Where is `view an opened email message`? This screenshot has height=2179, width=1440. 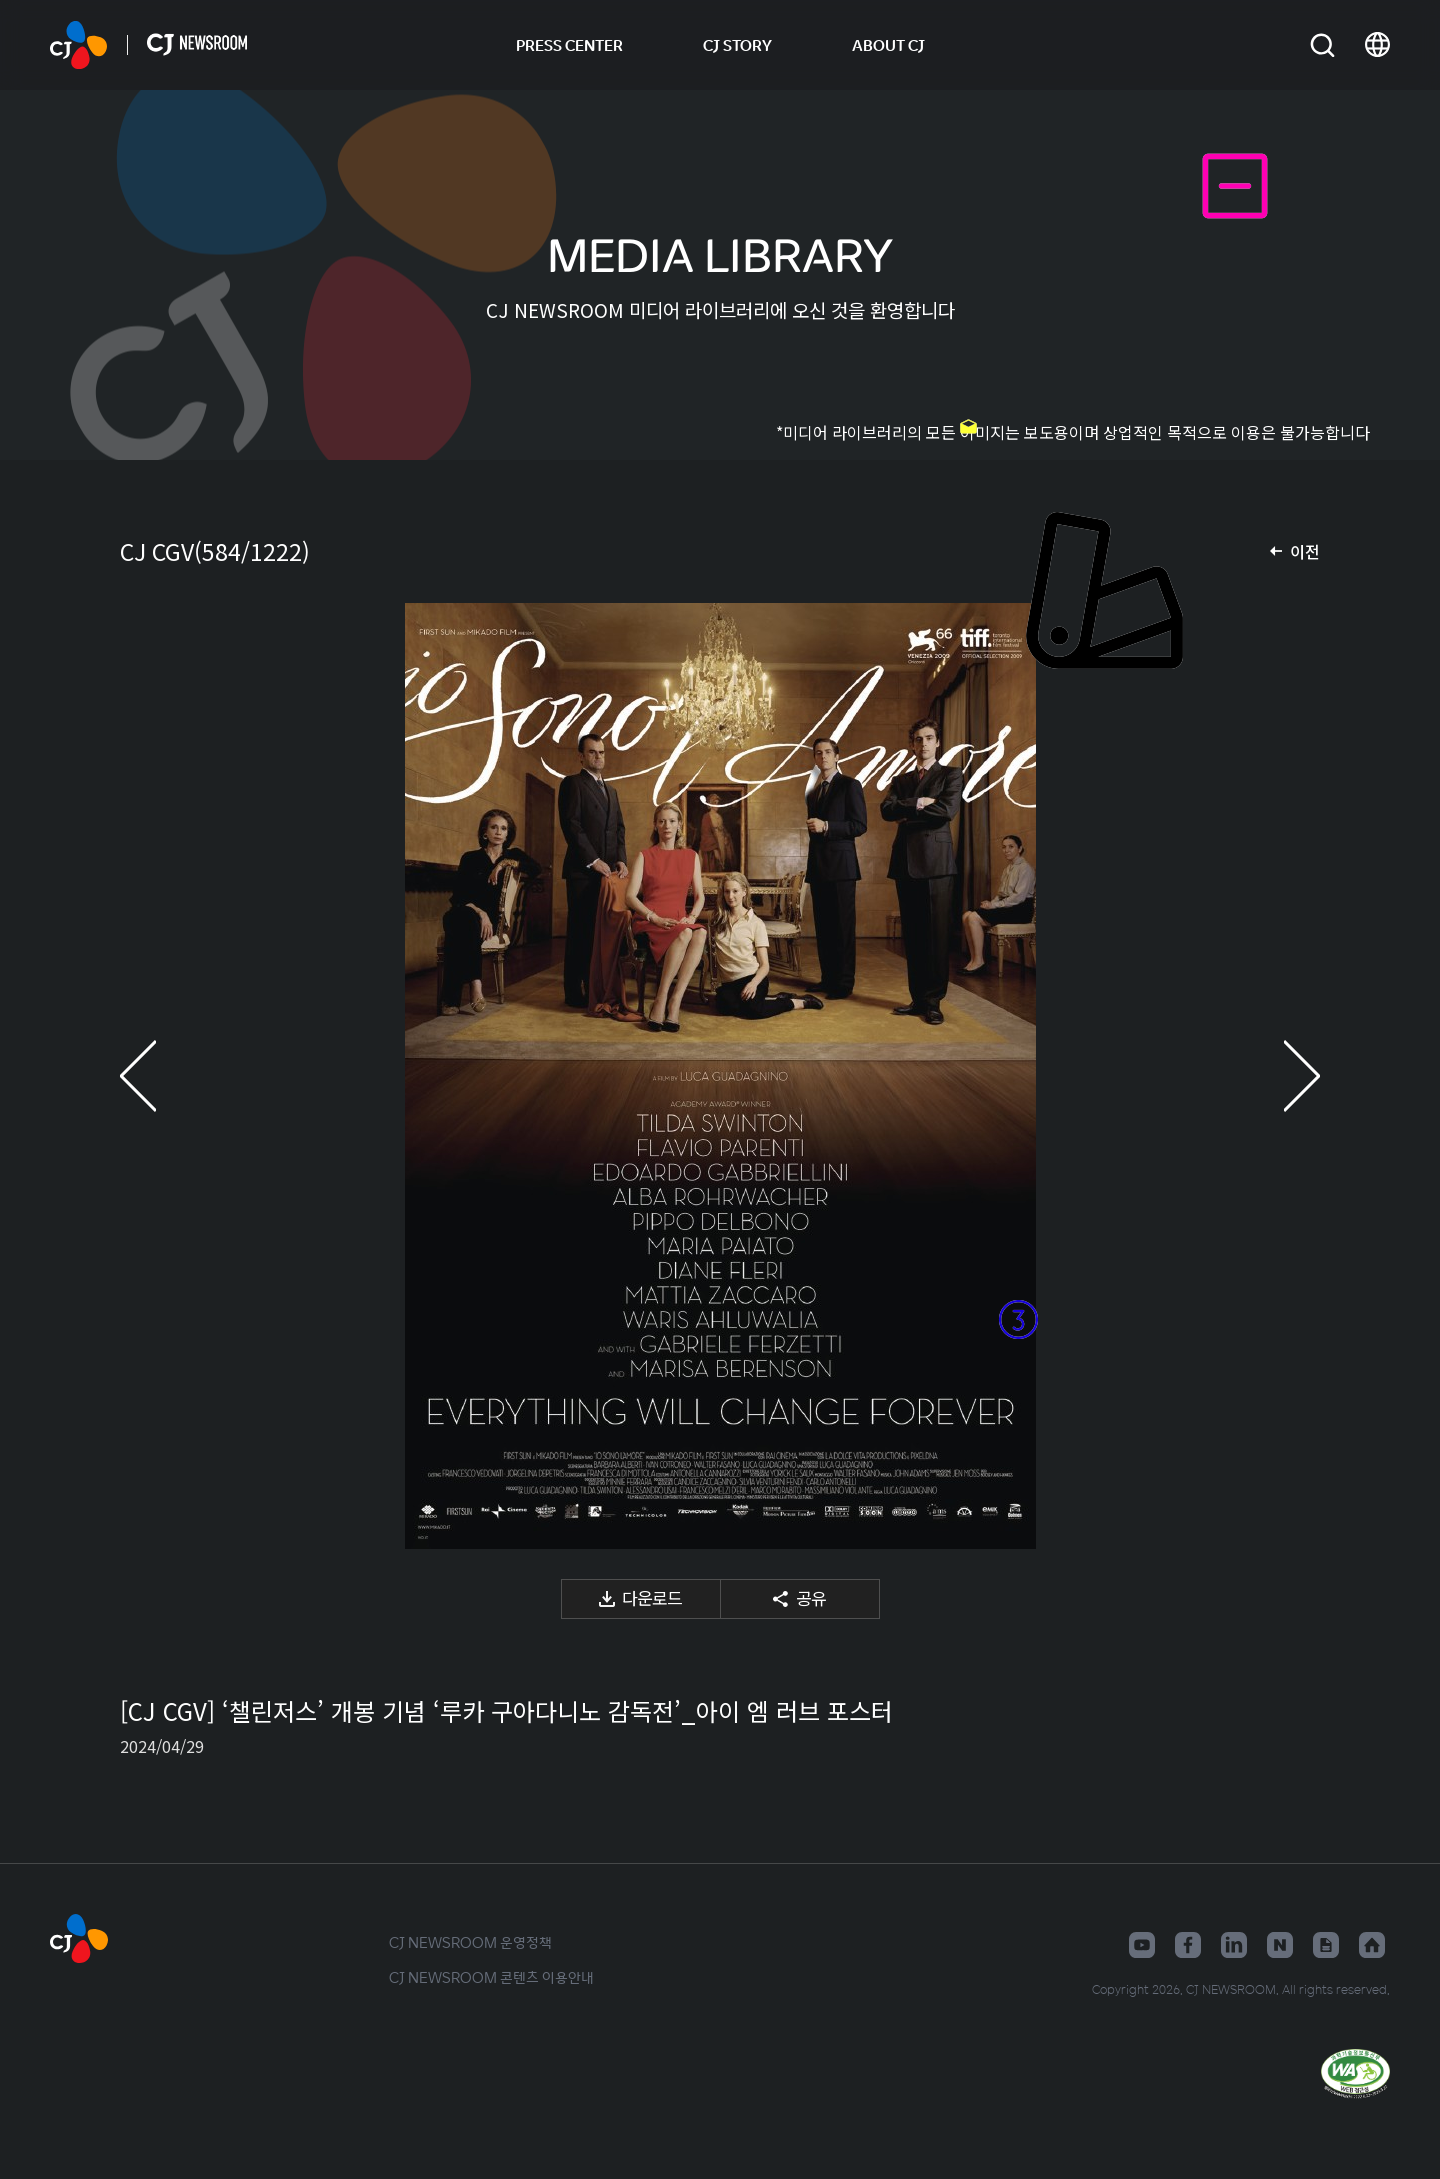
view an opened email message is located at coordinates (968, 426).